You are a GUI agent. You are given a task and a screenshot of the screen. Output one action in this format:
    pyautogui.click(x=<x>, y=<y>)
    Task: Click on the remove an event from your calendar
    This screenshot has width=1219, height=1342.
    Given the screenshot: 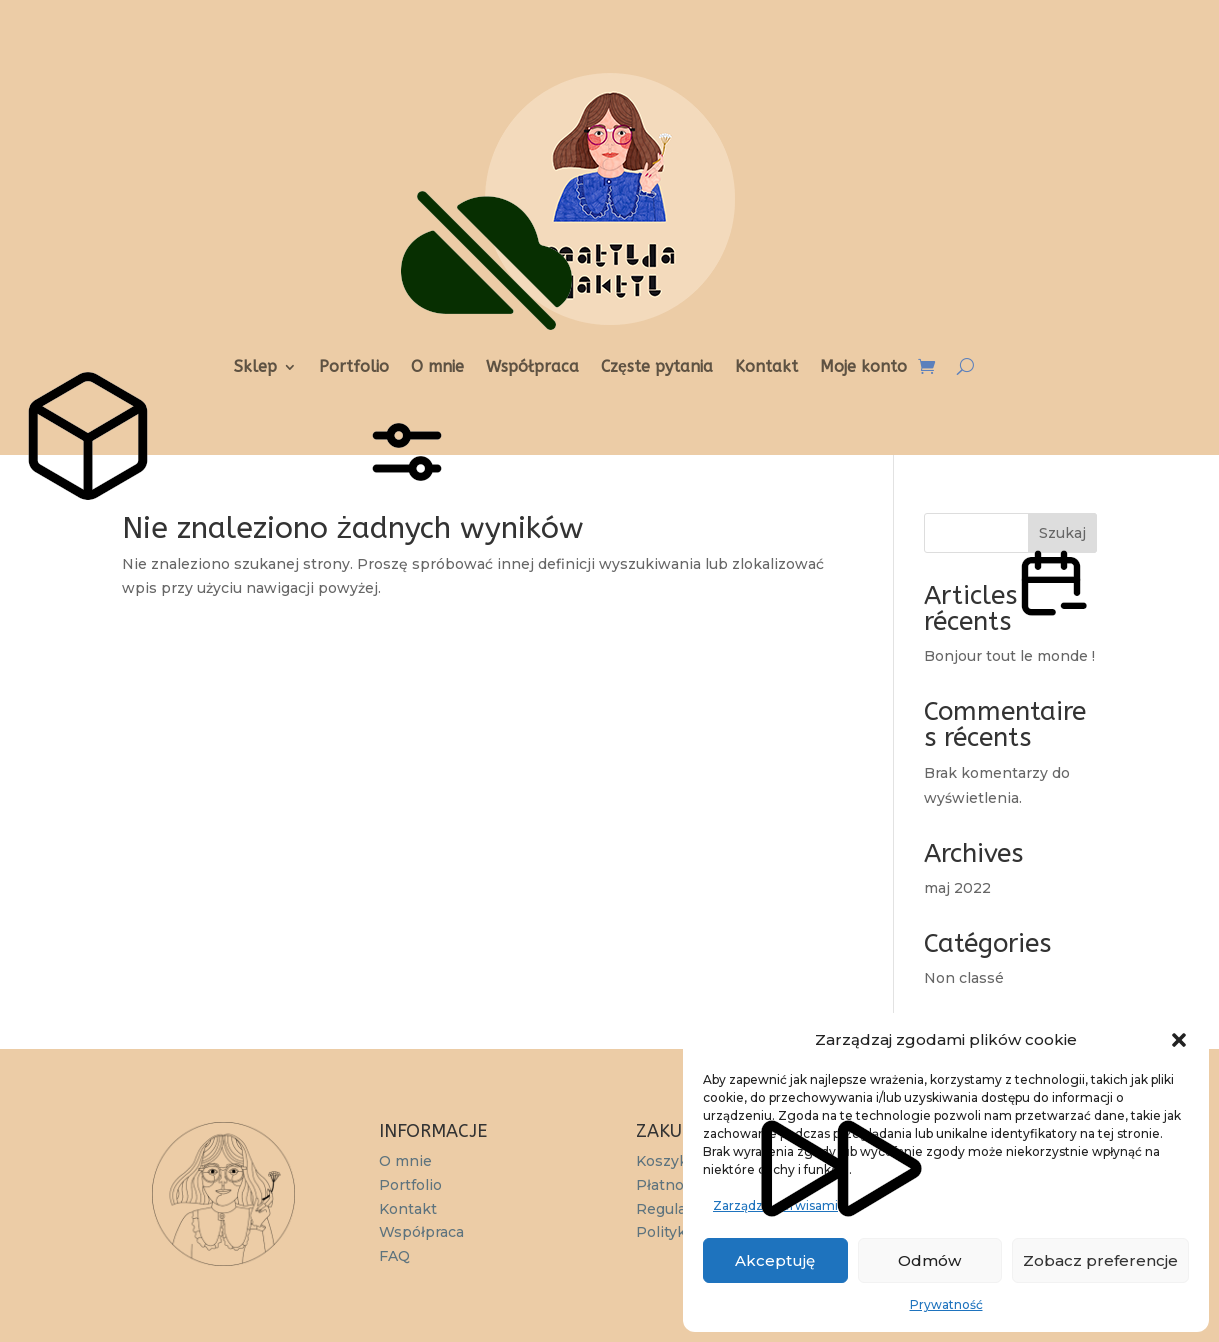 What is the action you would take?
    pyautogui.click(x=1051, y=583)
    